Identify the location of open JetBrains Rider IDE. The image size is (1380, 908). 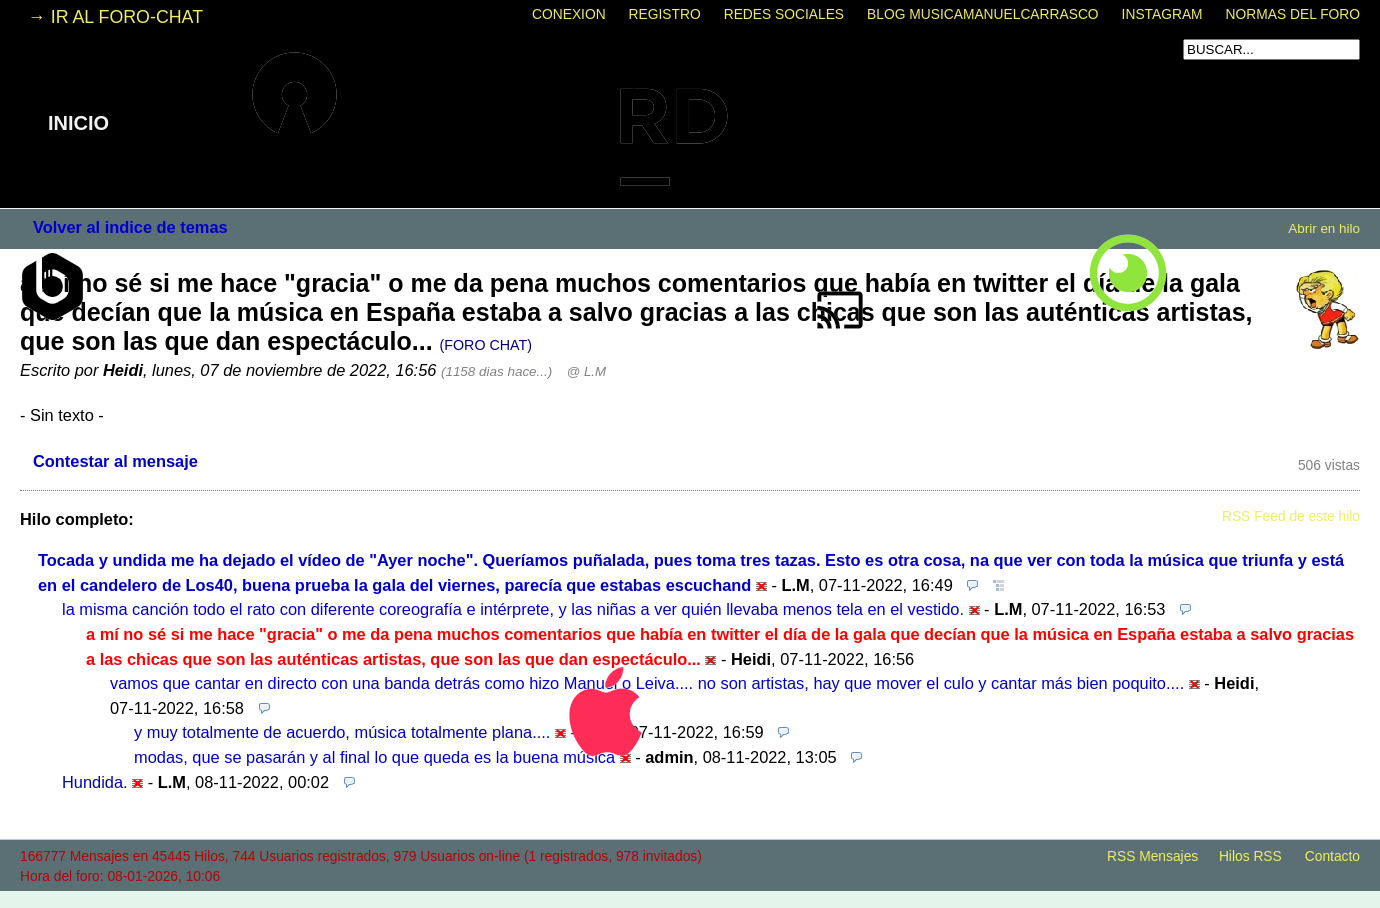
(674, 137).